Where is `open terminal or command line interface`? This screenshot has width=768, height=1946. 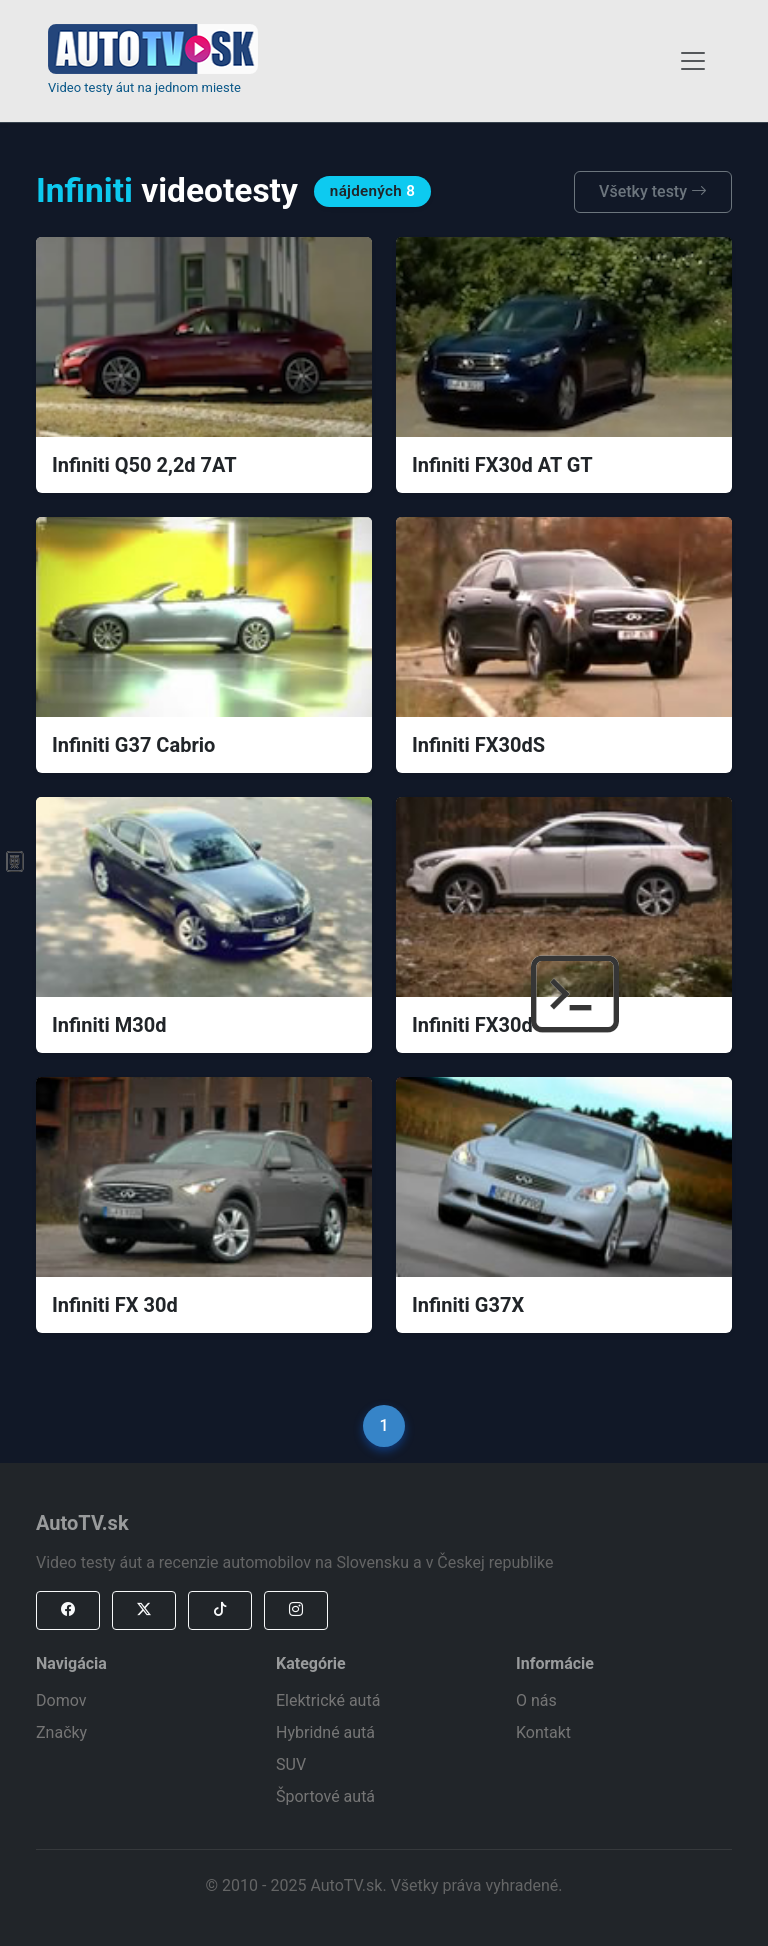 open terminal or command line interface is located at coordinates (575, 994).